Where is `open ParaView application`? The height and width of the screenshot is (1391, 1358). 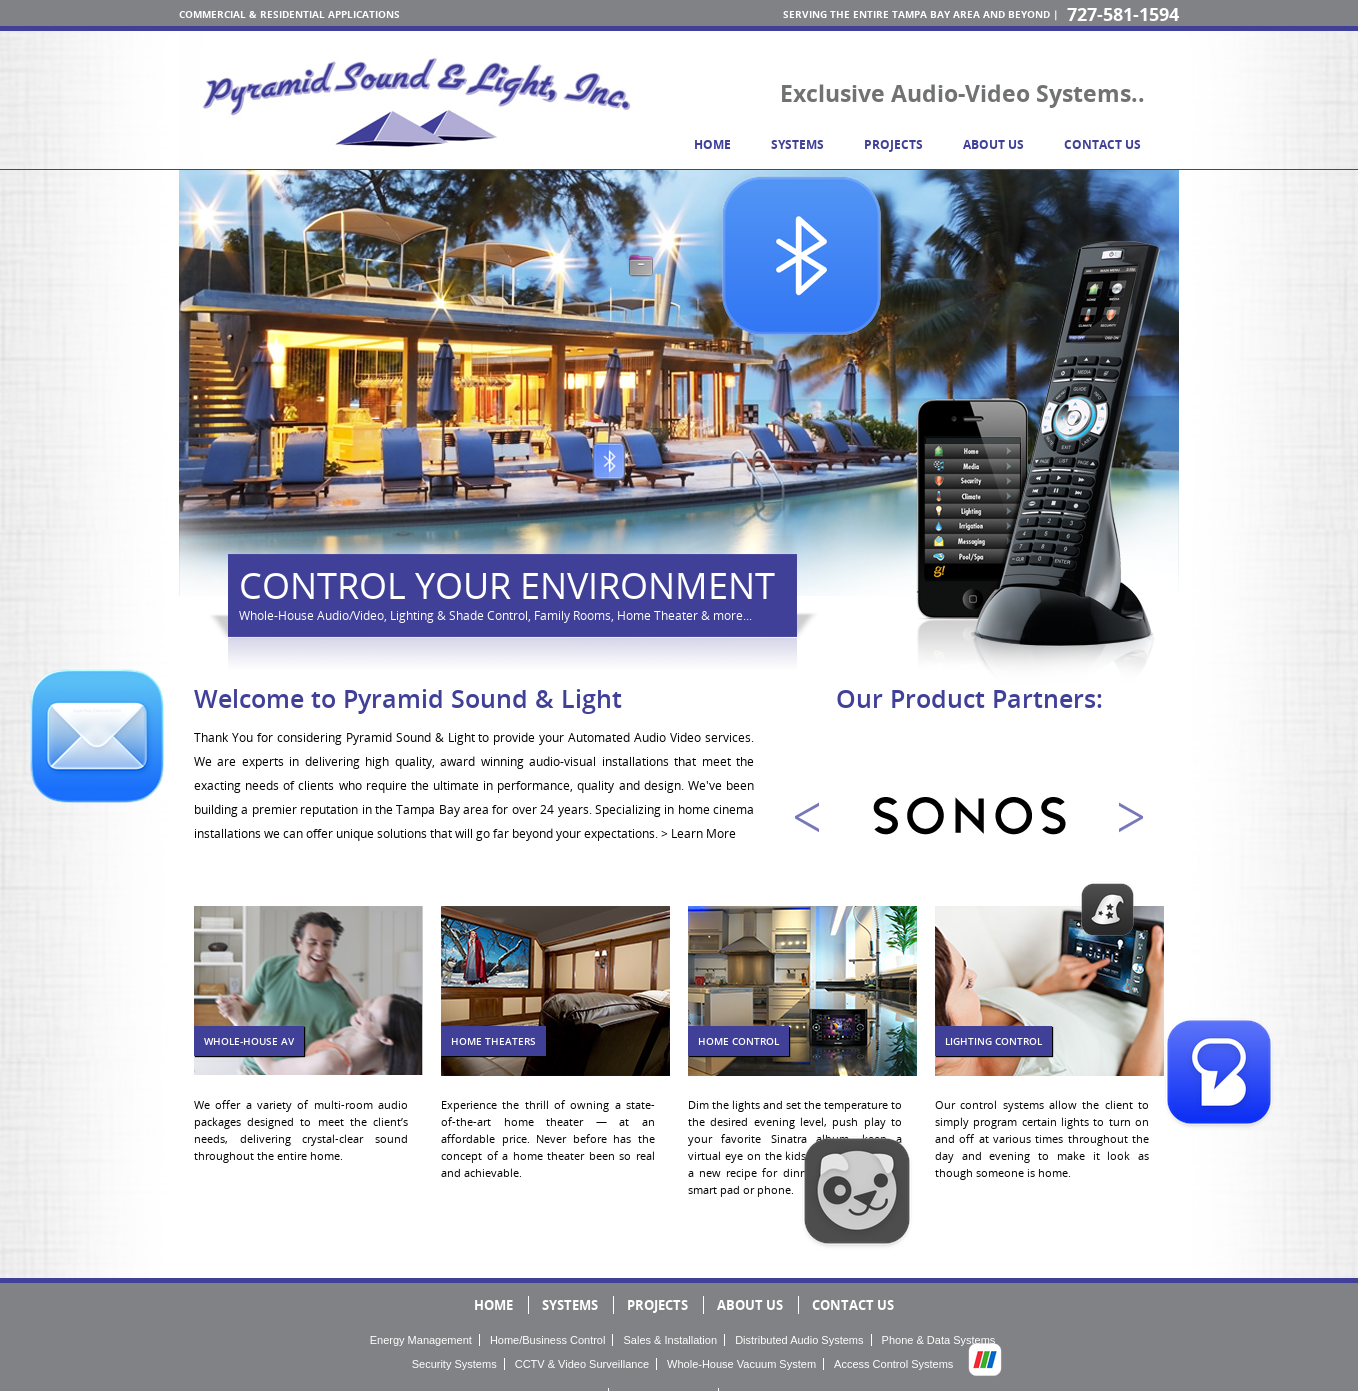 open ParaView application is located at coordinates (985, 1360).